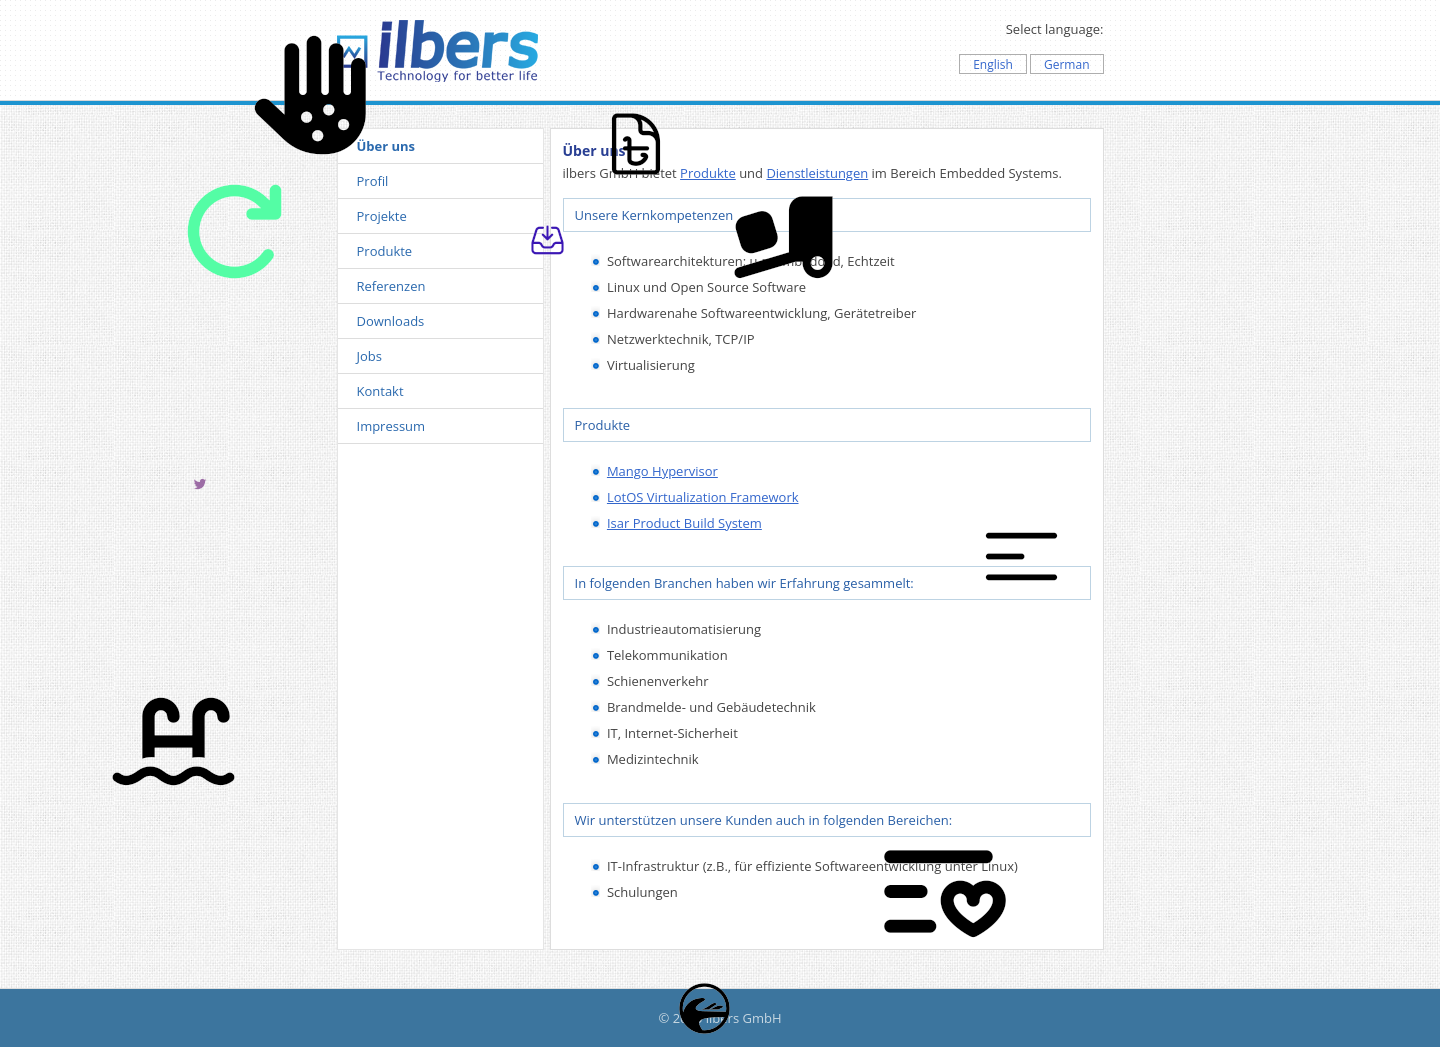  What do you see at coordinates (314, 95) in the screenshot?
I see `indicates a skin condition or allergy warning` at bounding box center [314, 95].